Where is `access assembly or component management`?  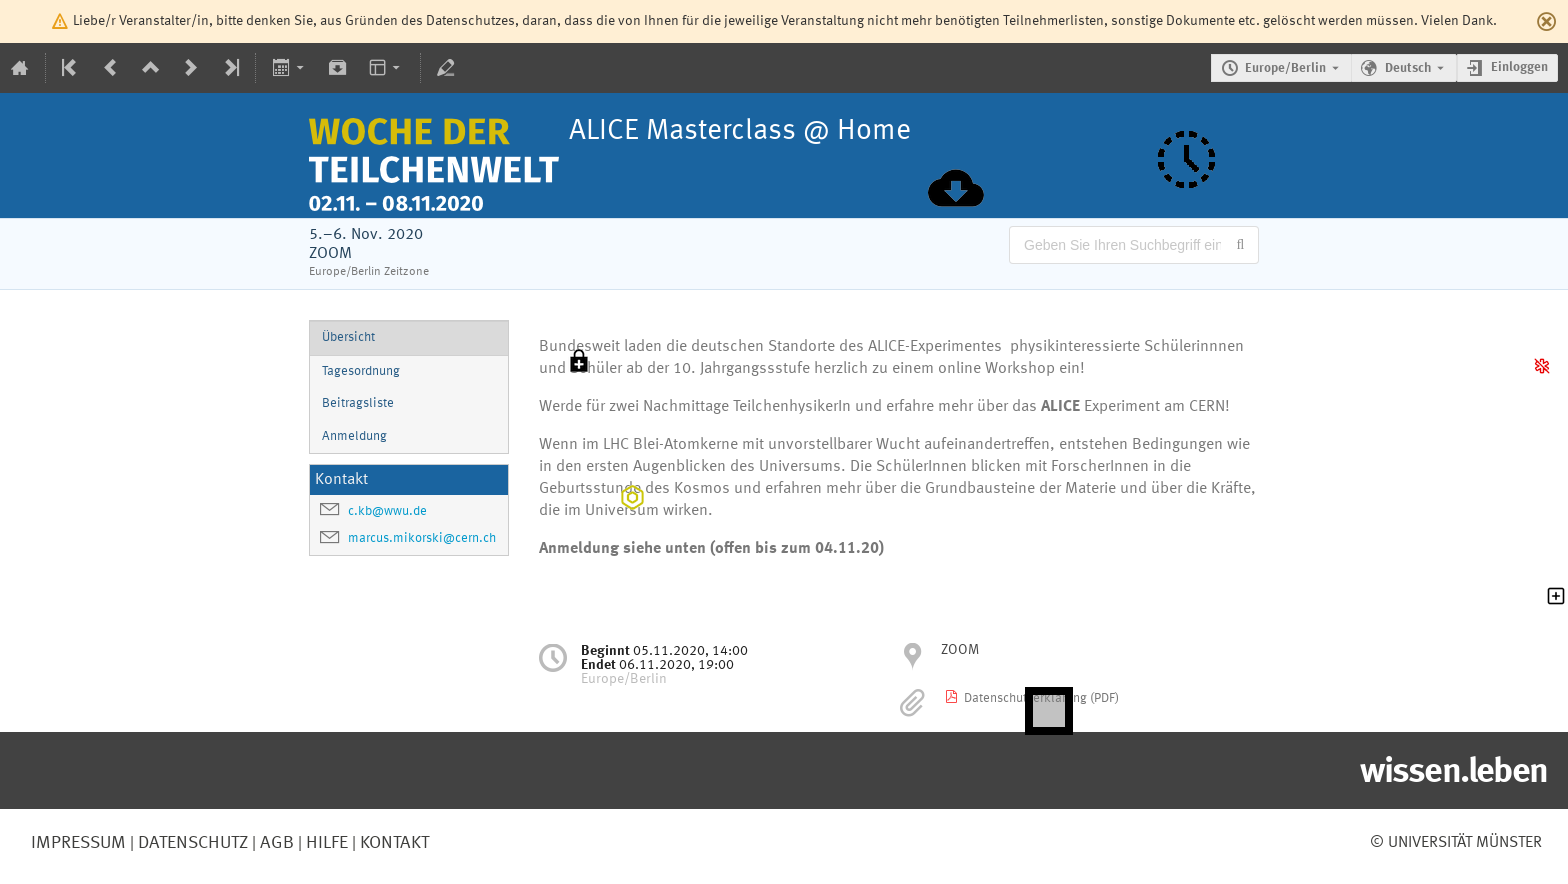
access assembly or component management is located at coordinates (632, 497).